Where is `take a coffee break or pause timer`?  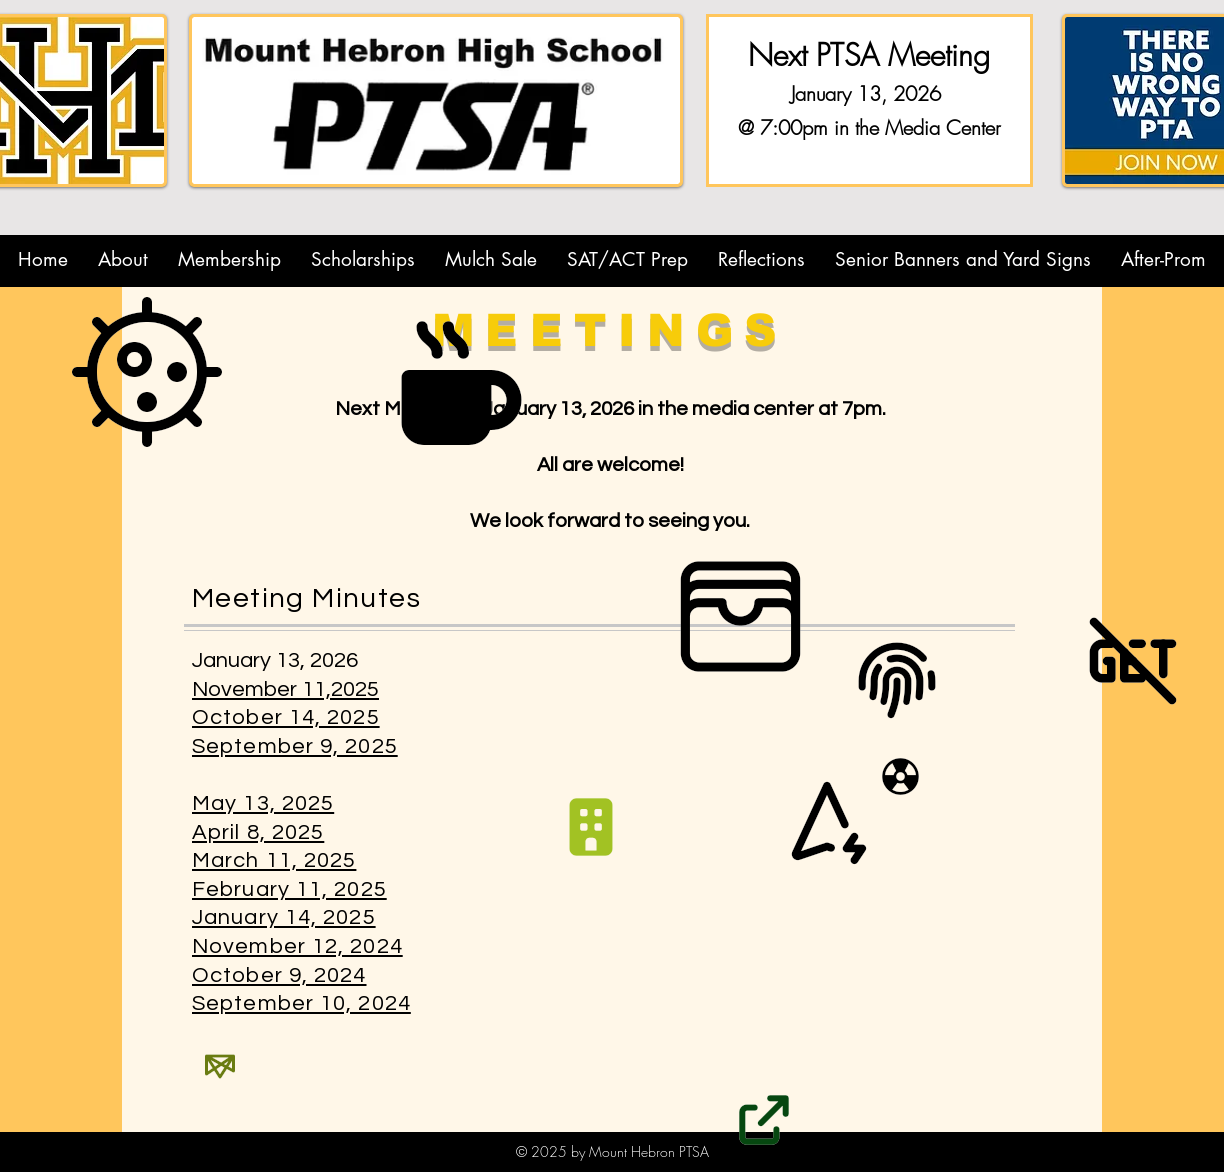 take a coffee break or pause timer is located at coordinates (454, 385).